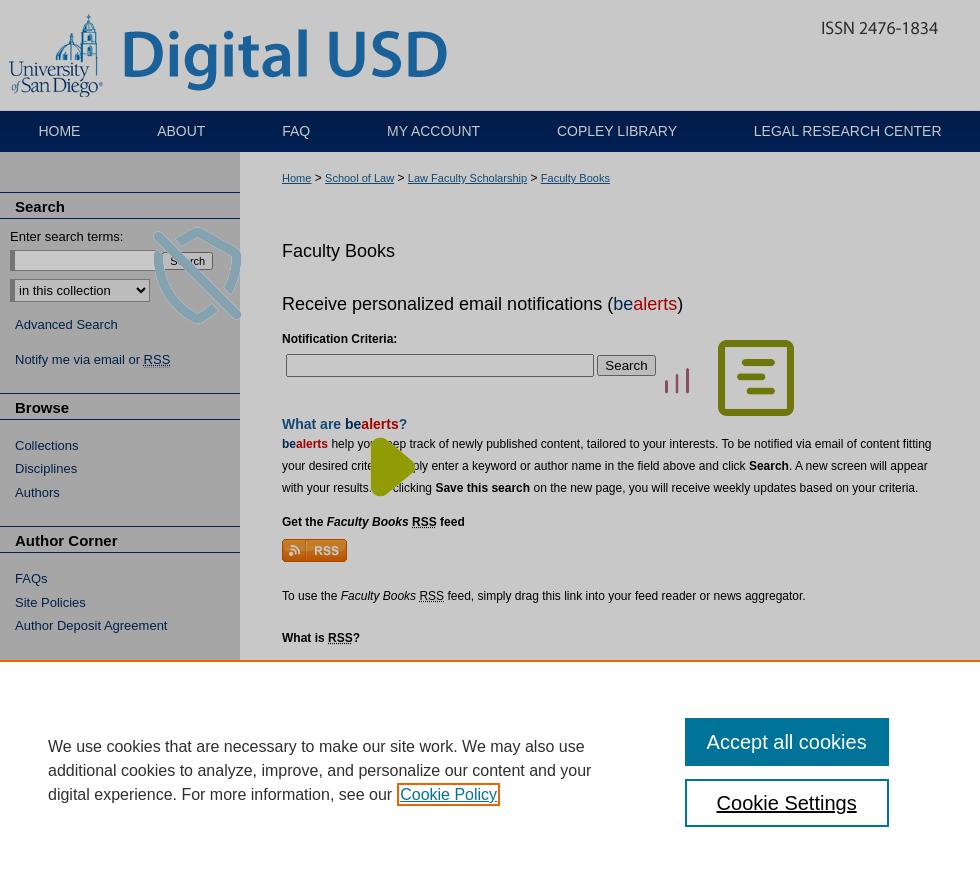 The image size is (980, 880). What do you see at coordinates (388, 467) in the screenshot?
I see `go to next item or screen` at bounding box center [388, 467].